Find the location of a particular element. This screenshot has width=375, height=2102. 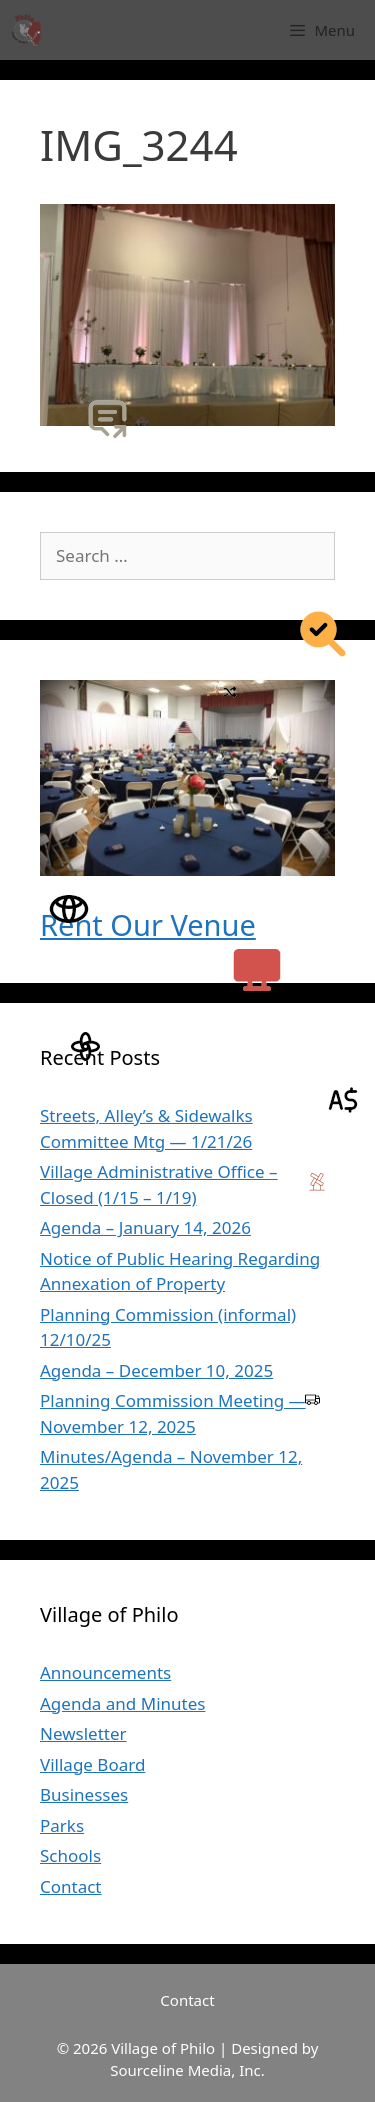

Toyota brand logo is located at coordinates (69, 909).